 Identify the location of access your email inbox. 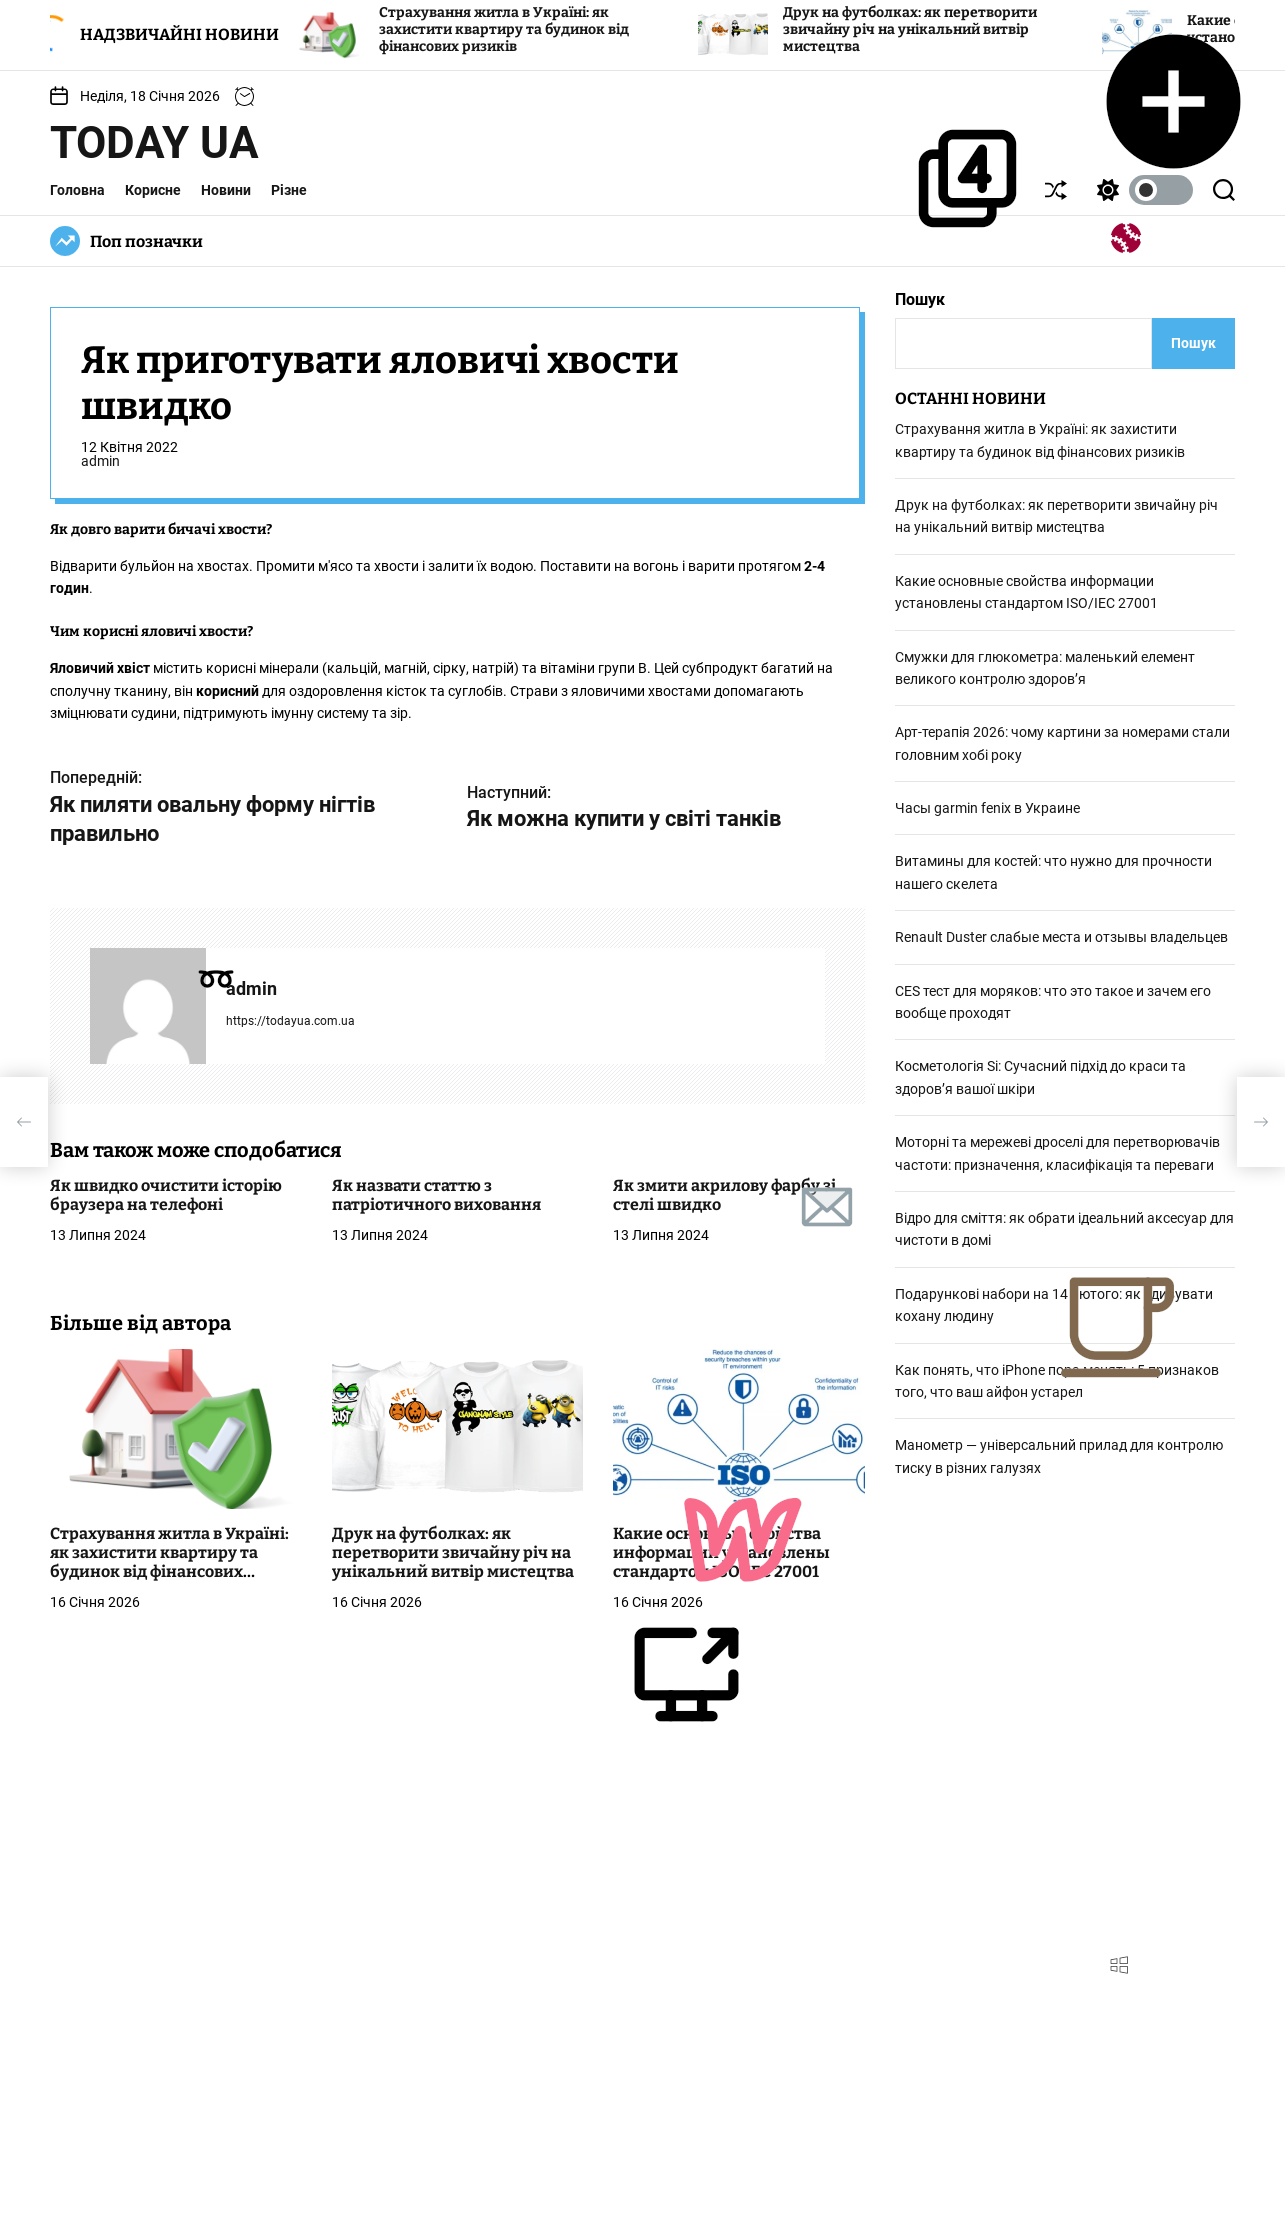
(827, 1207).